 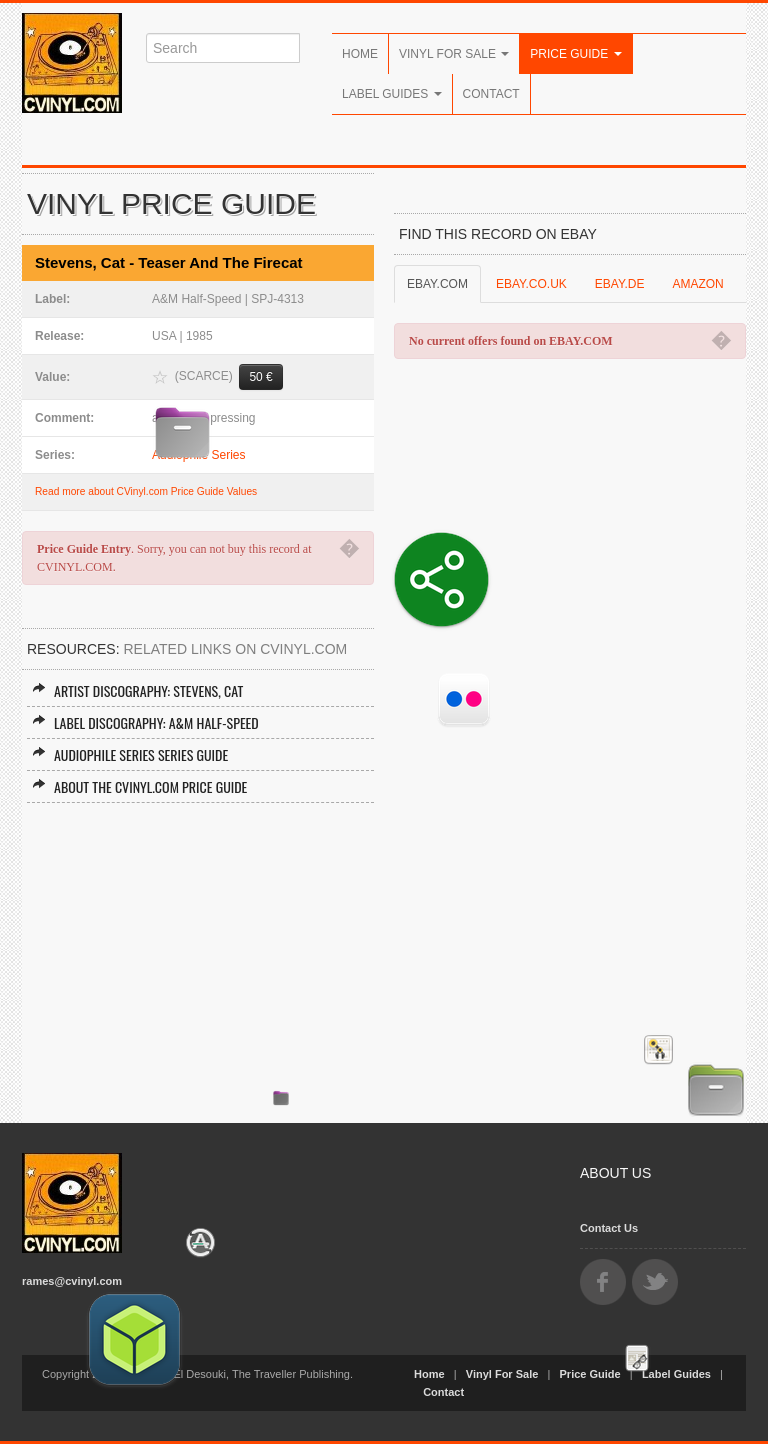 What do you see at coordinates (716, 1090) in the screenshot?
I see `open the file manager application` at bounding box center [716, 1090].